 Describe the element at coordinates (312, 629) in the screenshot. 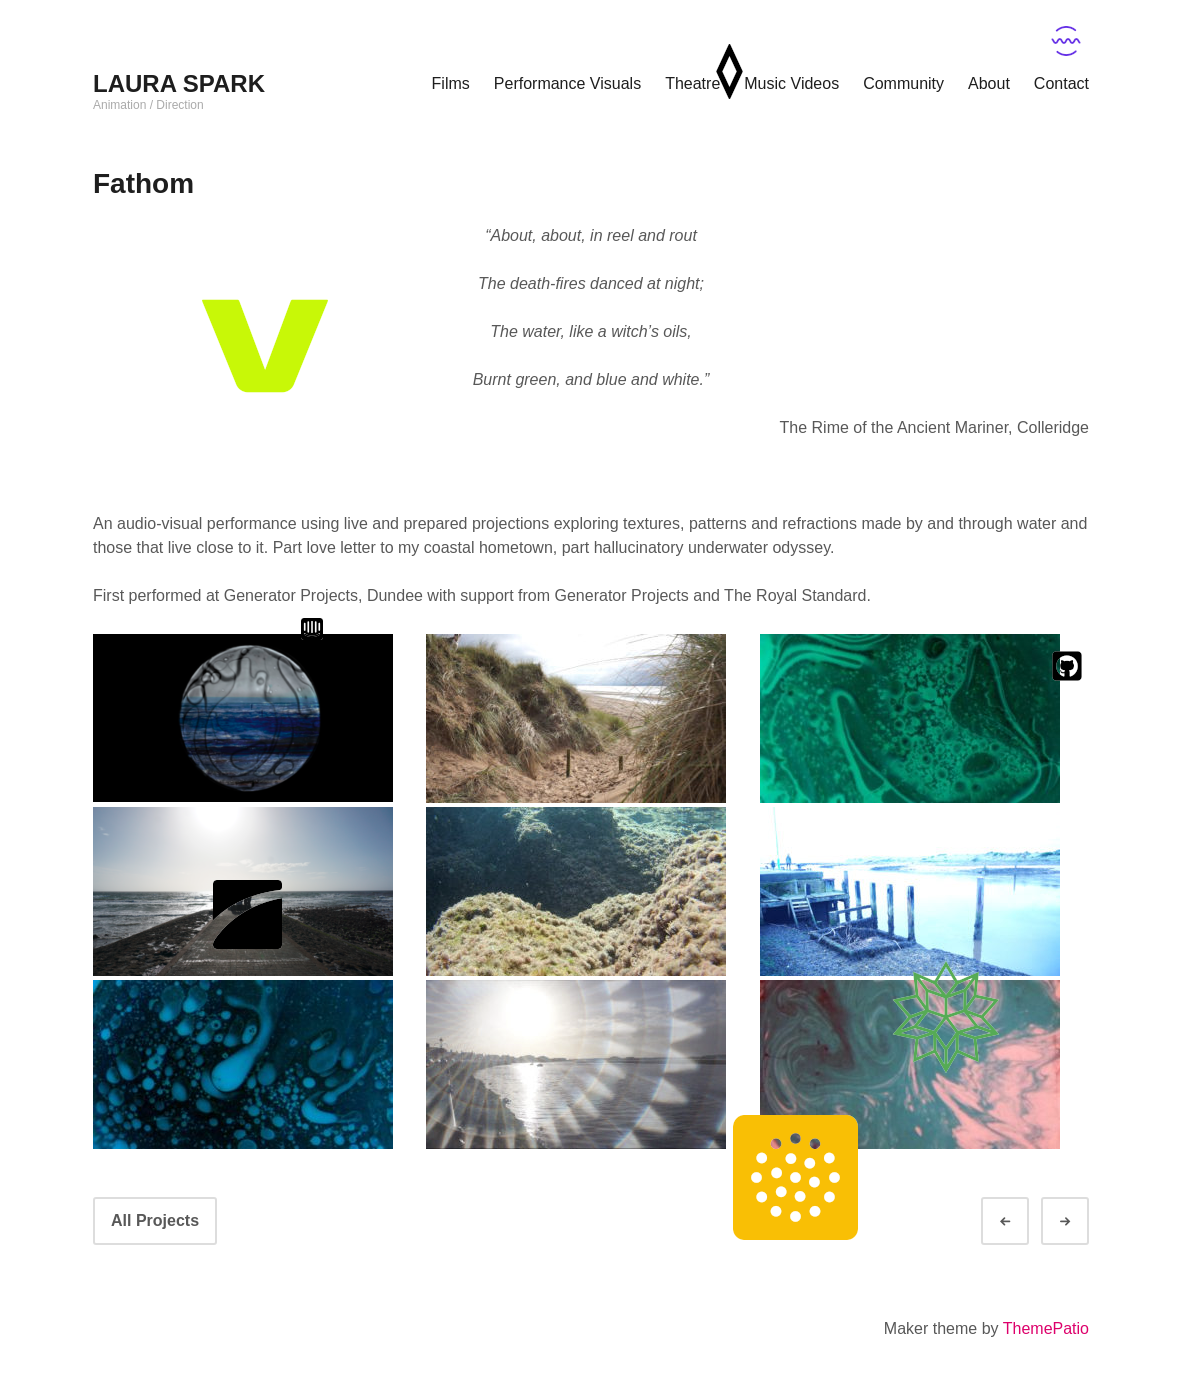

I see `open intercom chat support` at that location.